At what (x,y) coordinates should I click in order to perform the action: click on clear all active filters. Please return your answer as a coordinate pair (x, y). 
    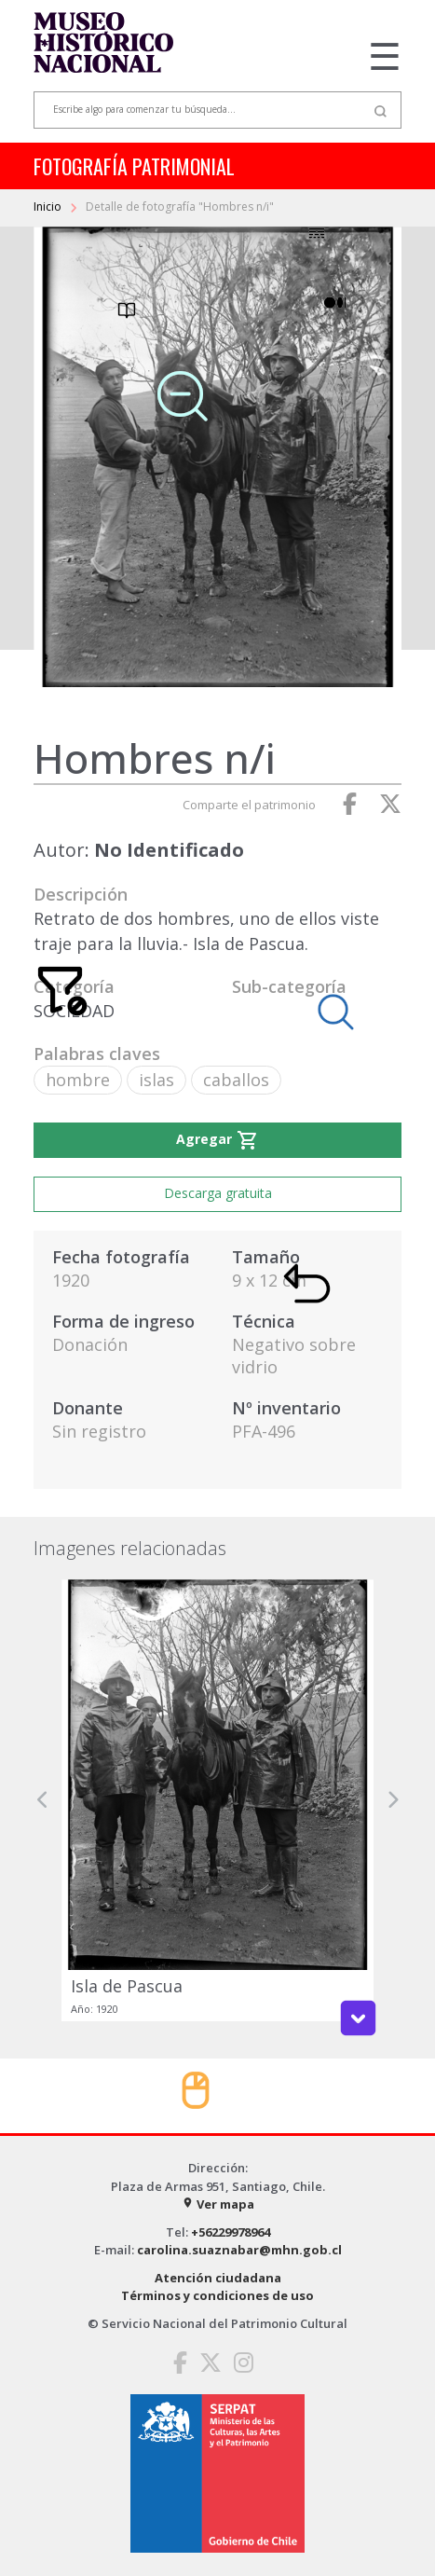
    Looking at the image, I should click on (60, 988).